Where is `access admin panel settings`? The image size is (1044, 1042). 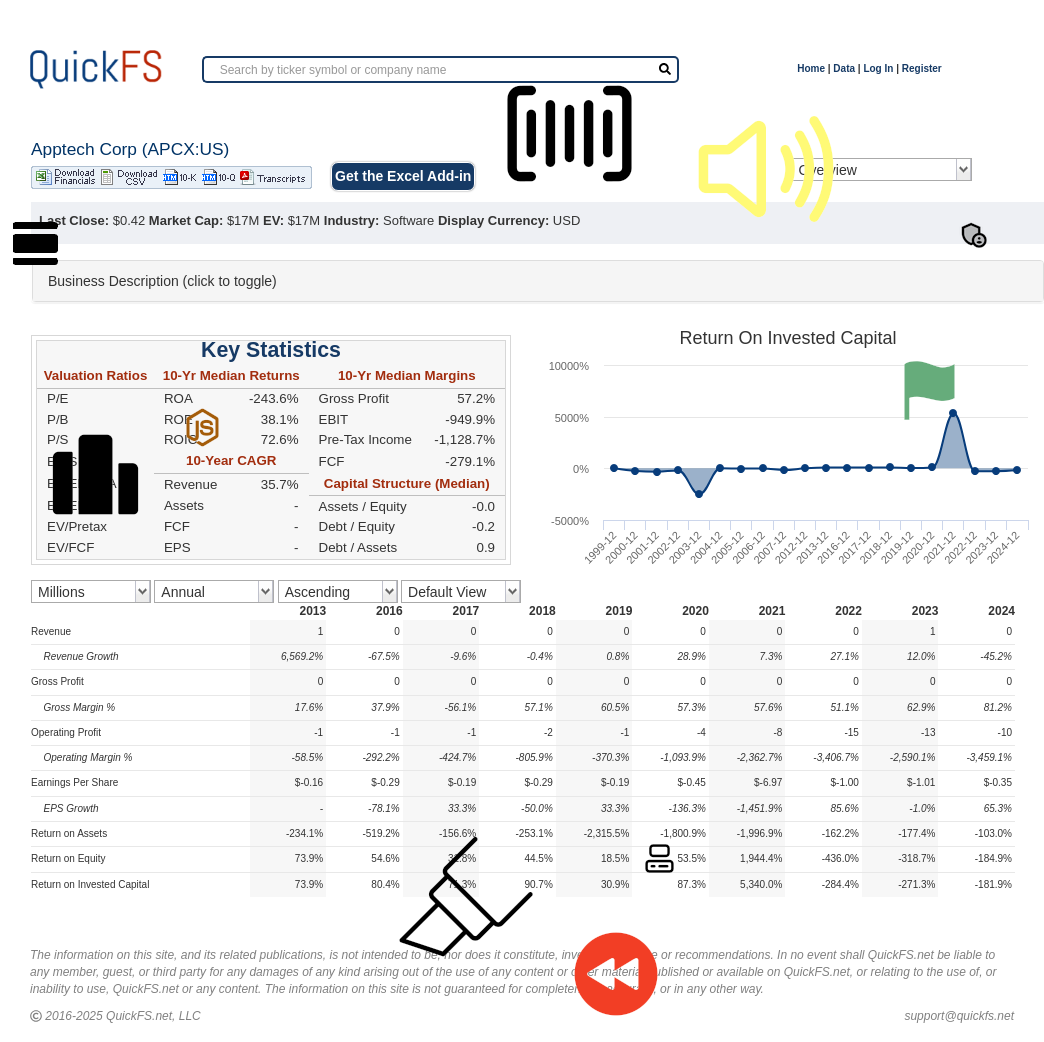
access admin panel settings is located at coordinates (973, 234).